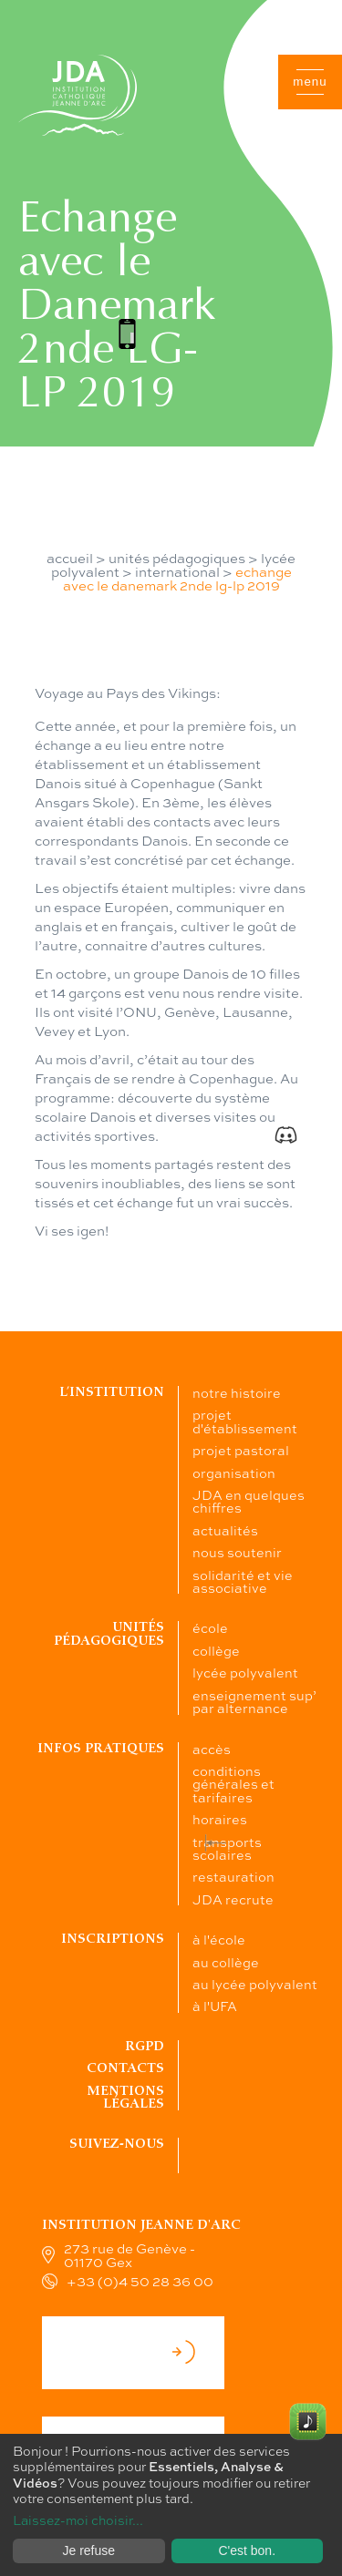 This screenshot has width=342, height=2576. Describe the element at coordinates (307, 2421) in the screenshot. I see `audio card or sound hardware device` at that location.